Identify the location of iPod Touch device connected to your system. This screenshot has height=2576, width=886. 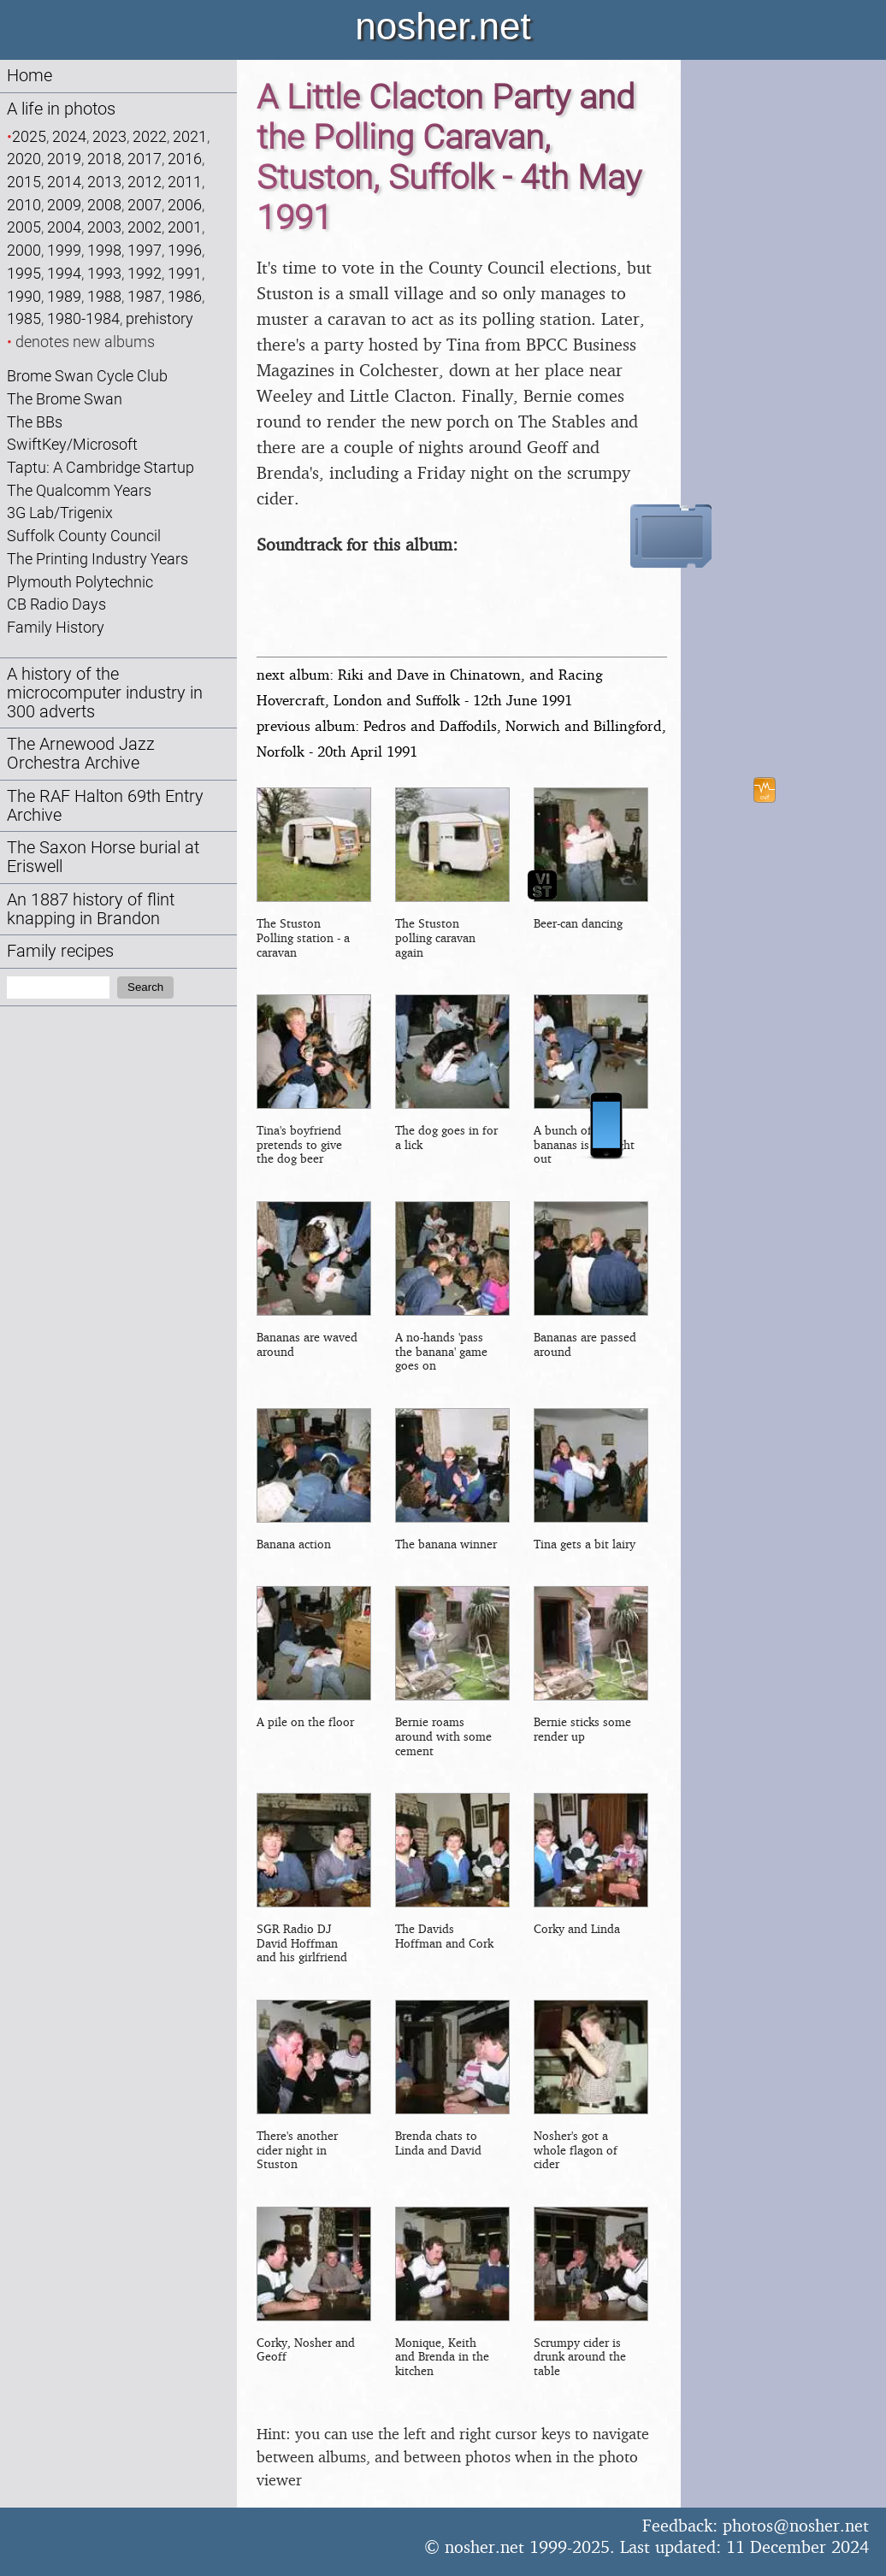
(606, 1126).